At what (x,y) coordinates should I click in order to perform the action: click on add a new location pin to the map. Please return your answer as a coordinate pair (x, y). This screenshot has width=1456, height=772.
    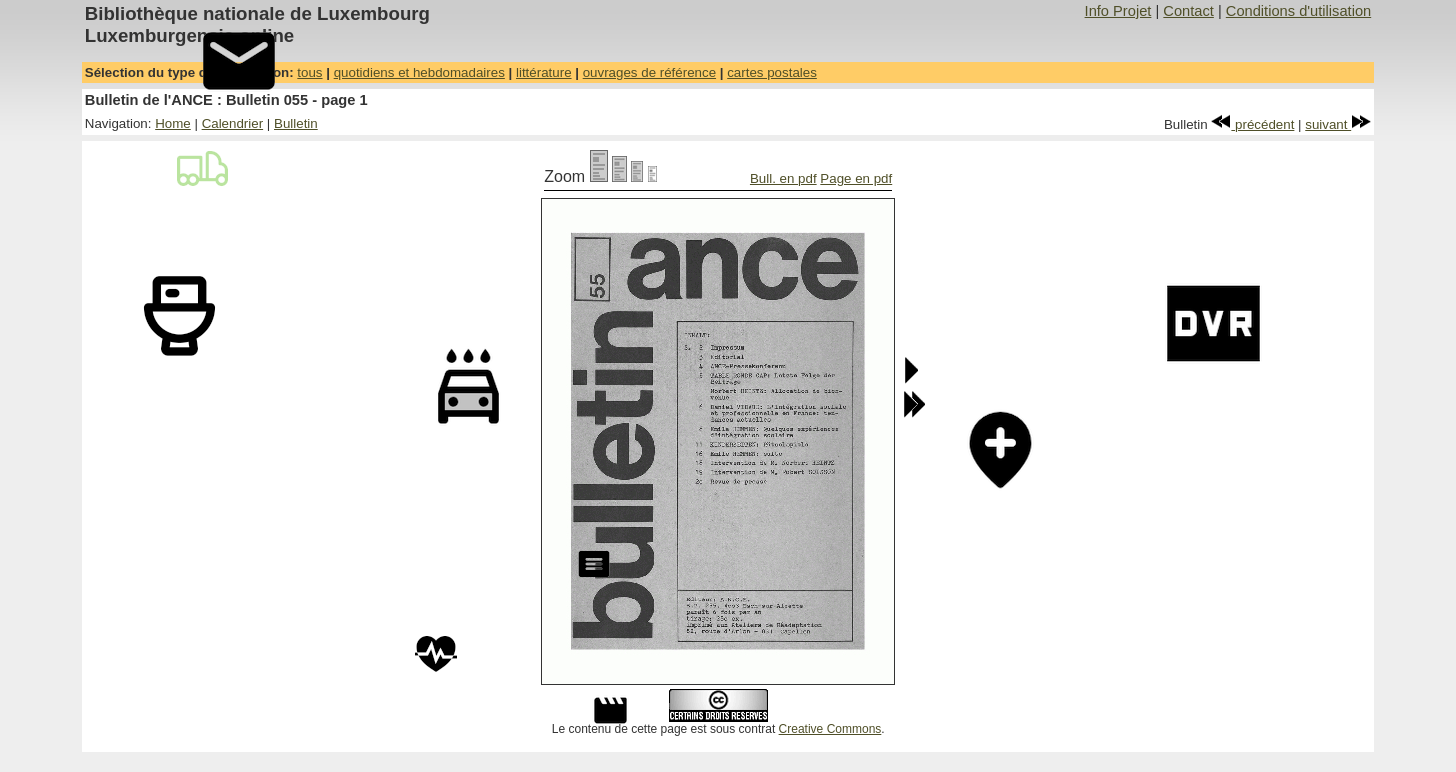
    Looking at the image, I should click on (1000, 450).